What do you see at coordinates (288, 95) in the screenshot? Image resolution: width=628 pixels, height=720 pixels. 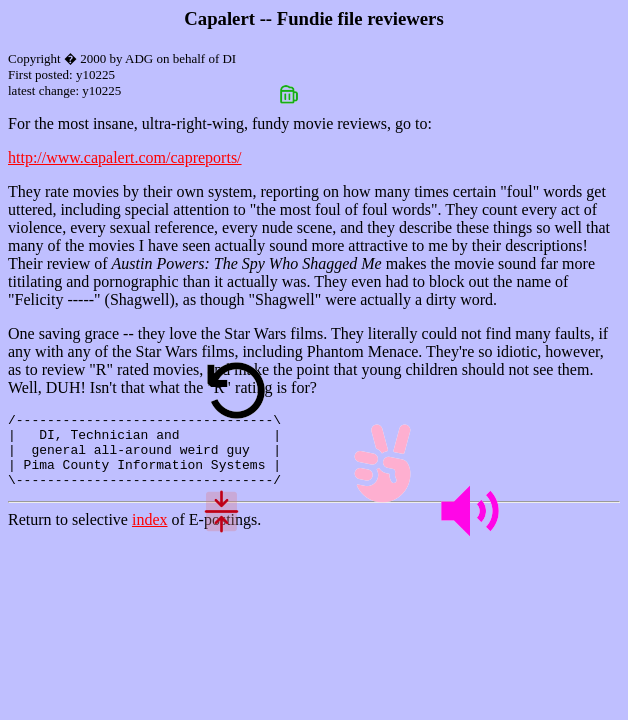 I see `browse nearby bars or pubs` at bounding box center [288, 95].